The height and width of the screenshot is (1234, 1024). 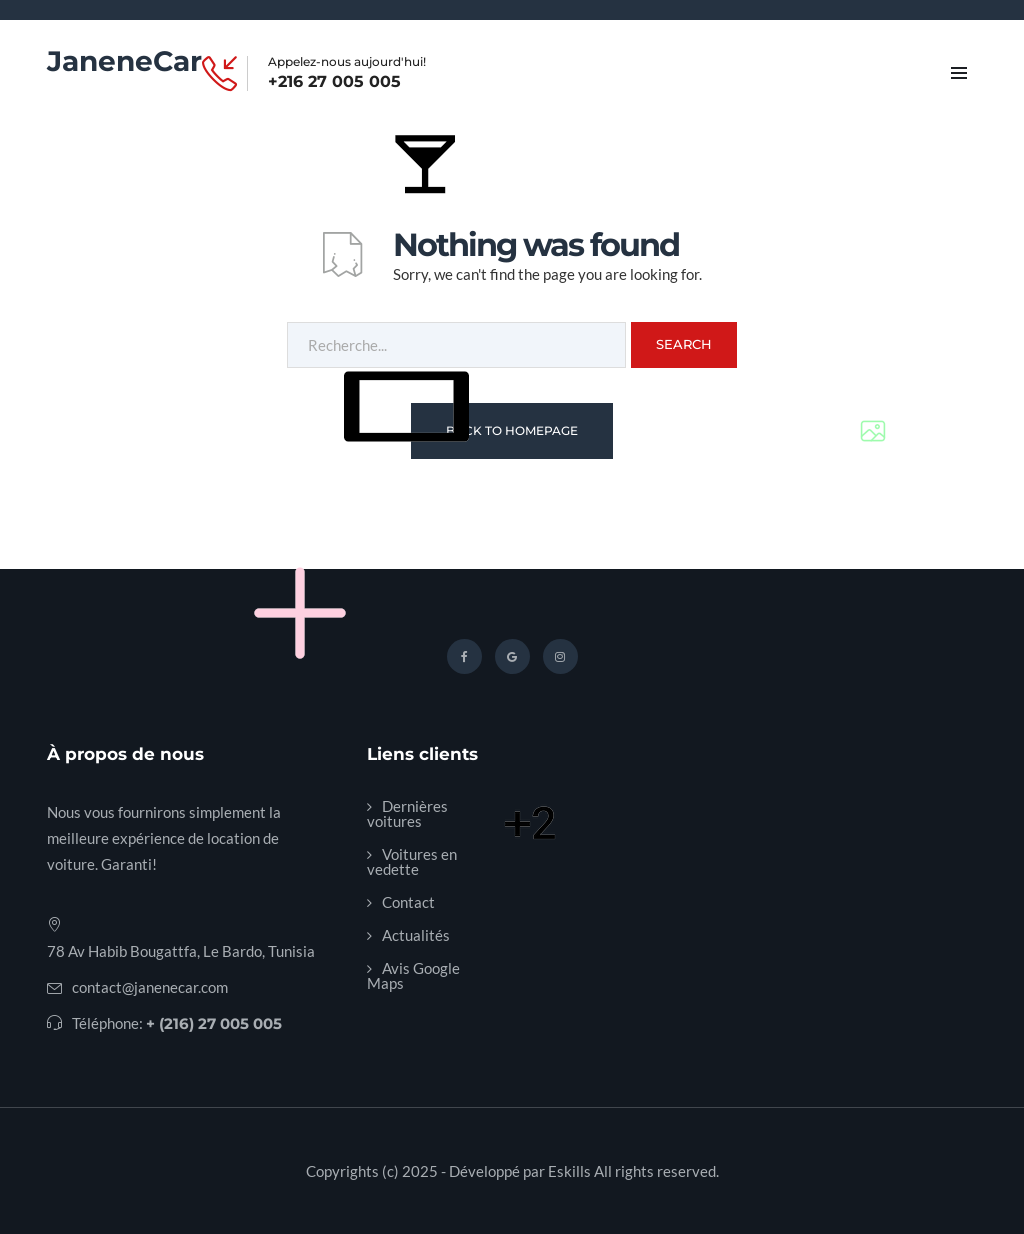 I want to click on view image or photo, so click(x=873, y=431).